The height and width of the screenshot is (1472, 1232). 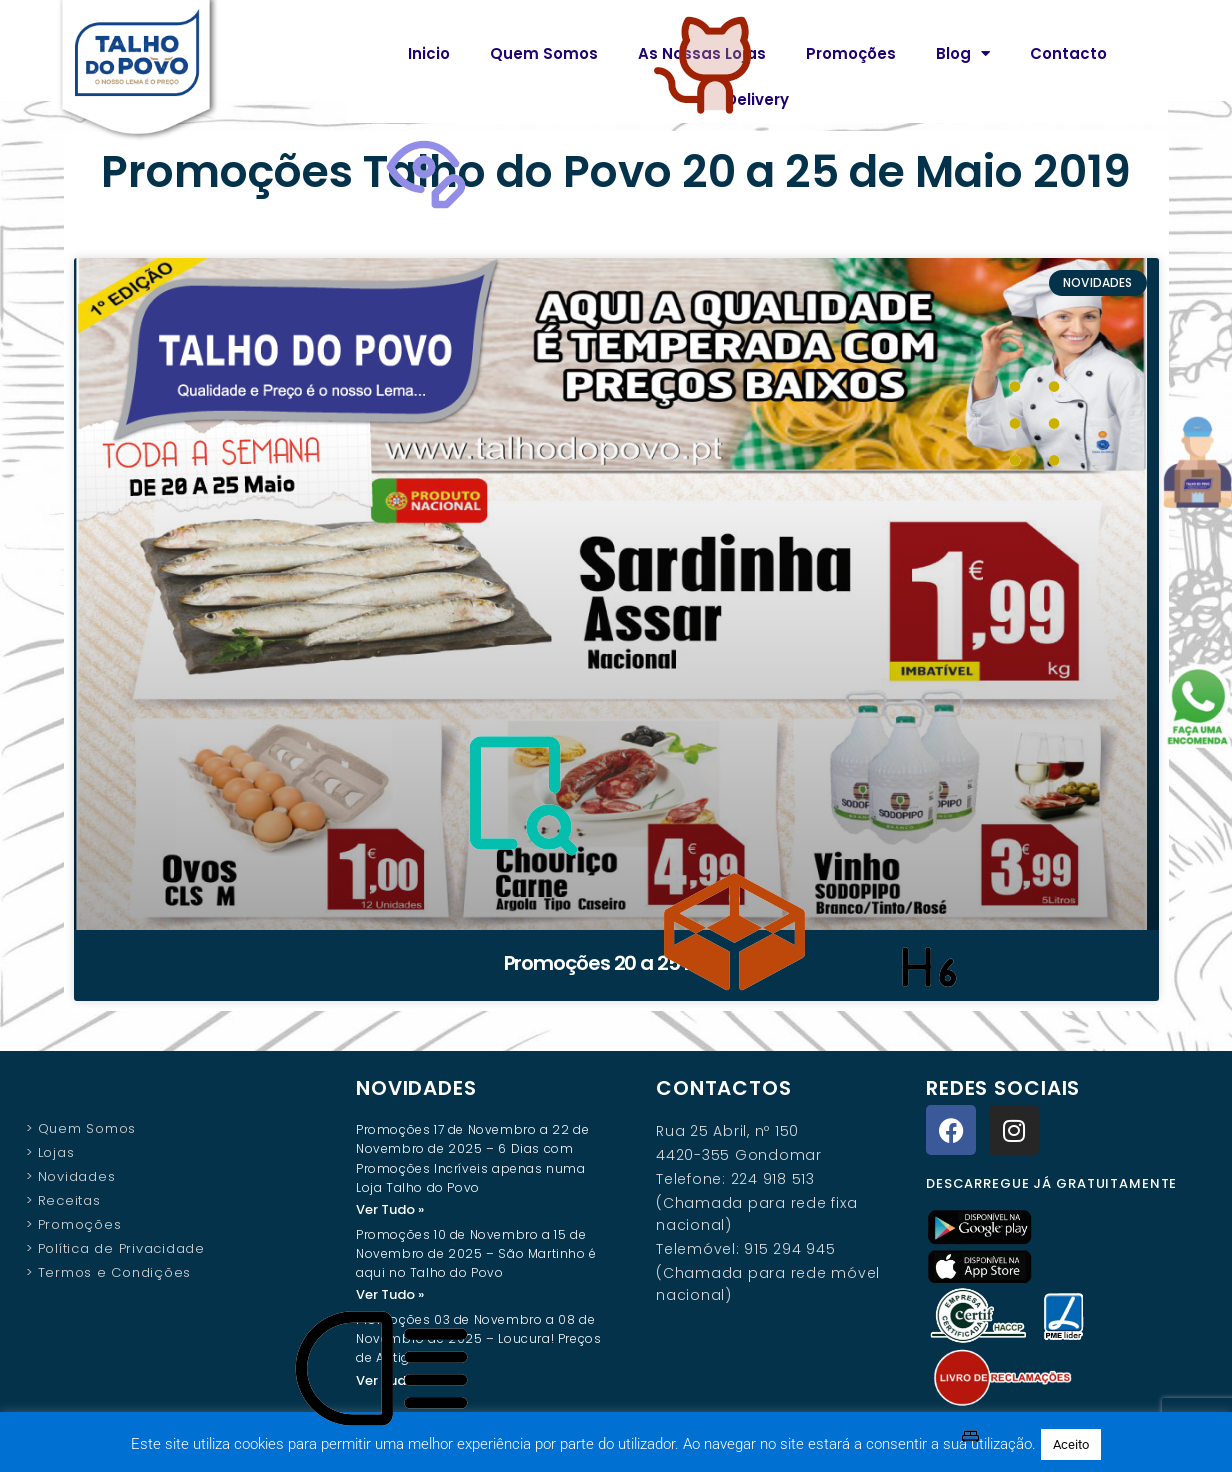 I want to click on edit visibility settings, so click(x=424, y=167).